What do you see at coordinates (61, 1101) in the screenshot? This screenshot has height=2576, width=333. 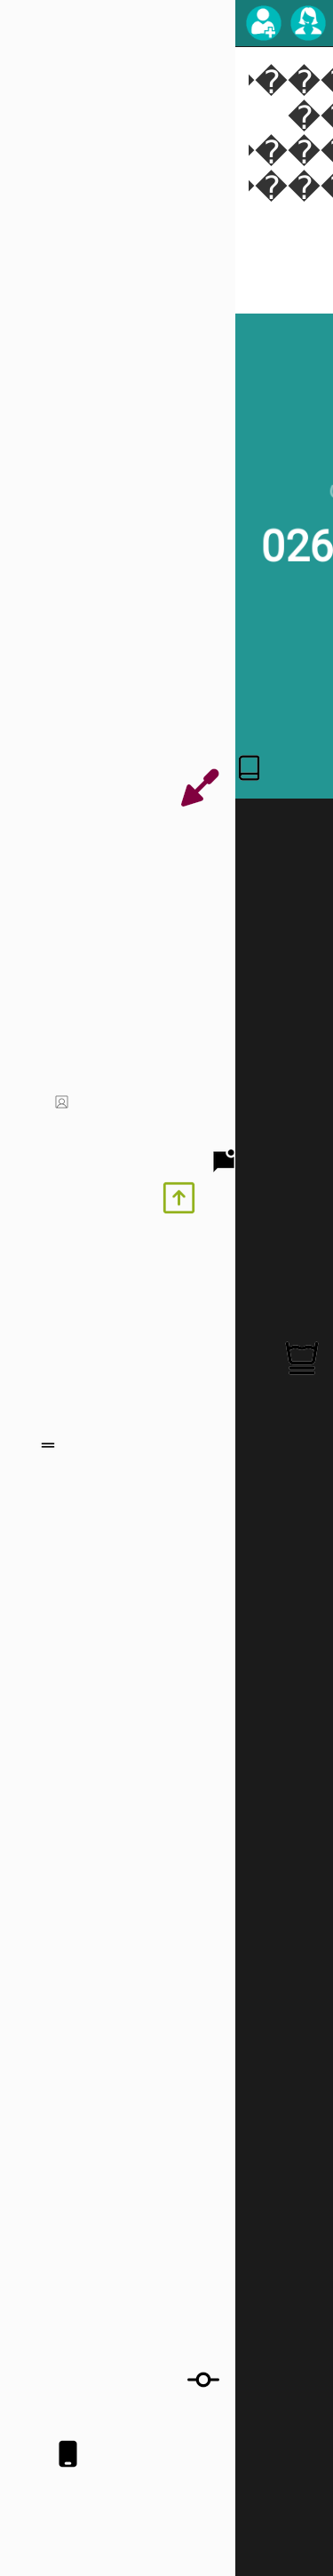 I see `view user profile` at bounding box center [61, 1101].